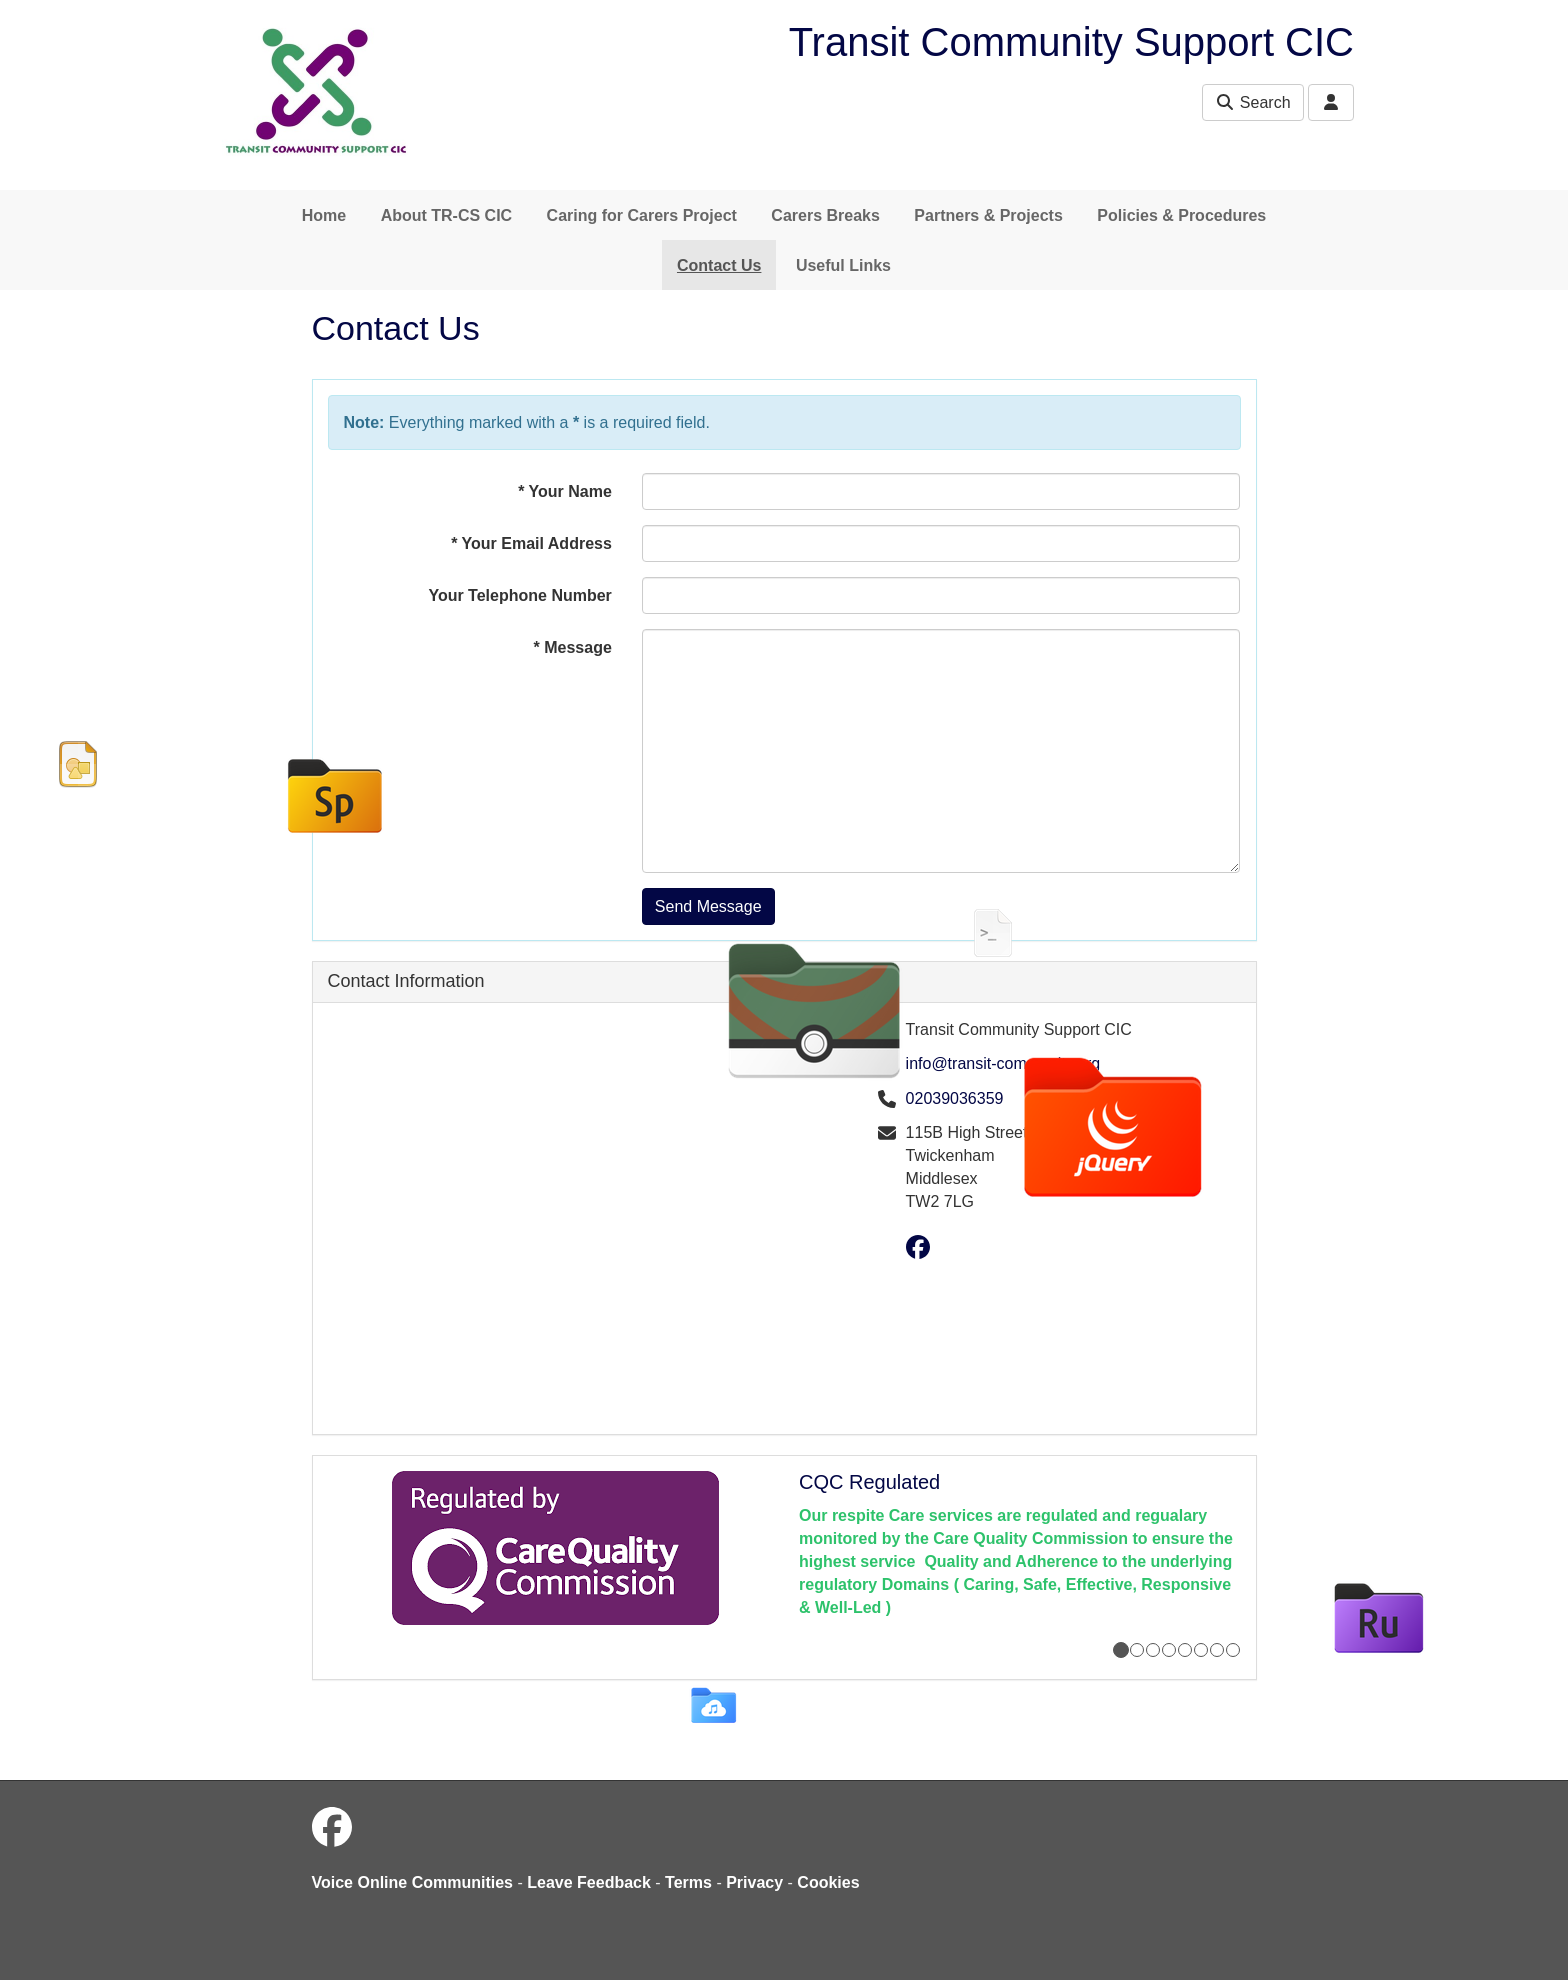 The image size is (1568, 1980). I want to click on open folder containing adobe spark projects, so click(334, 798).